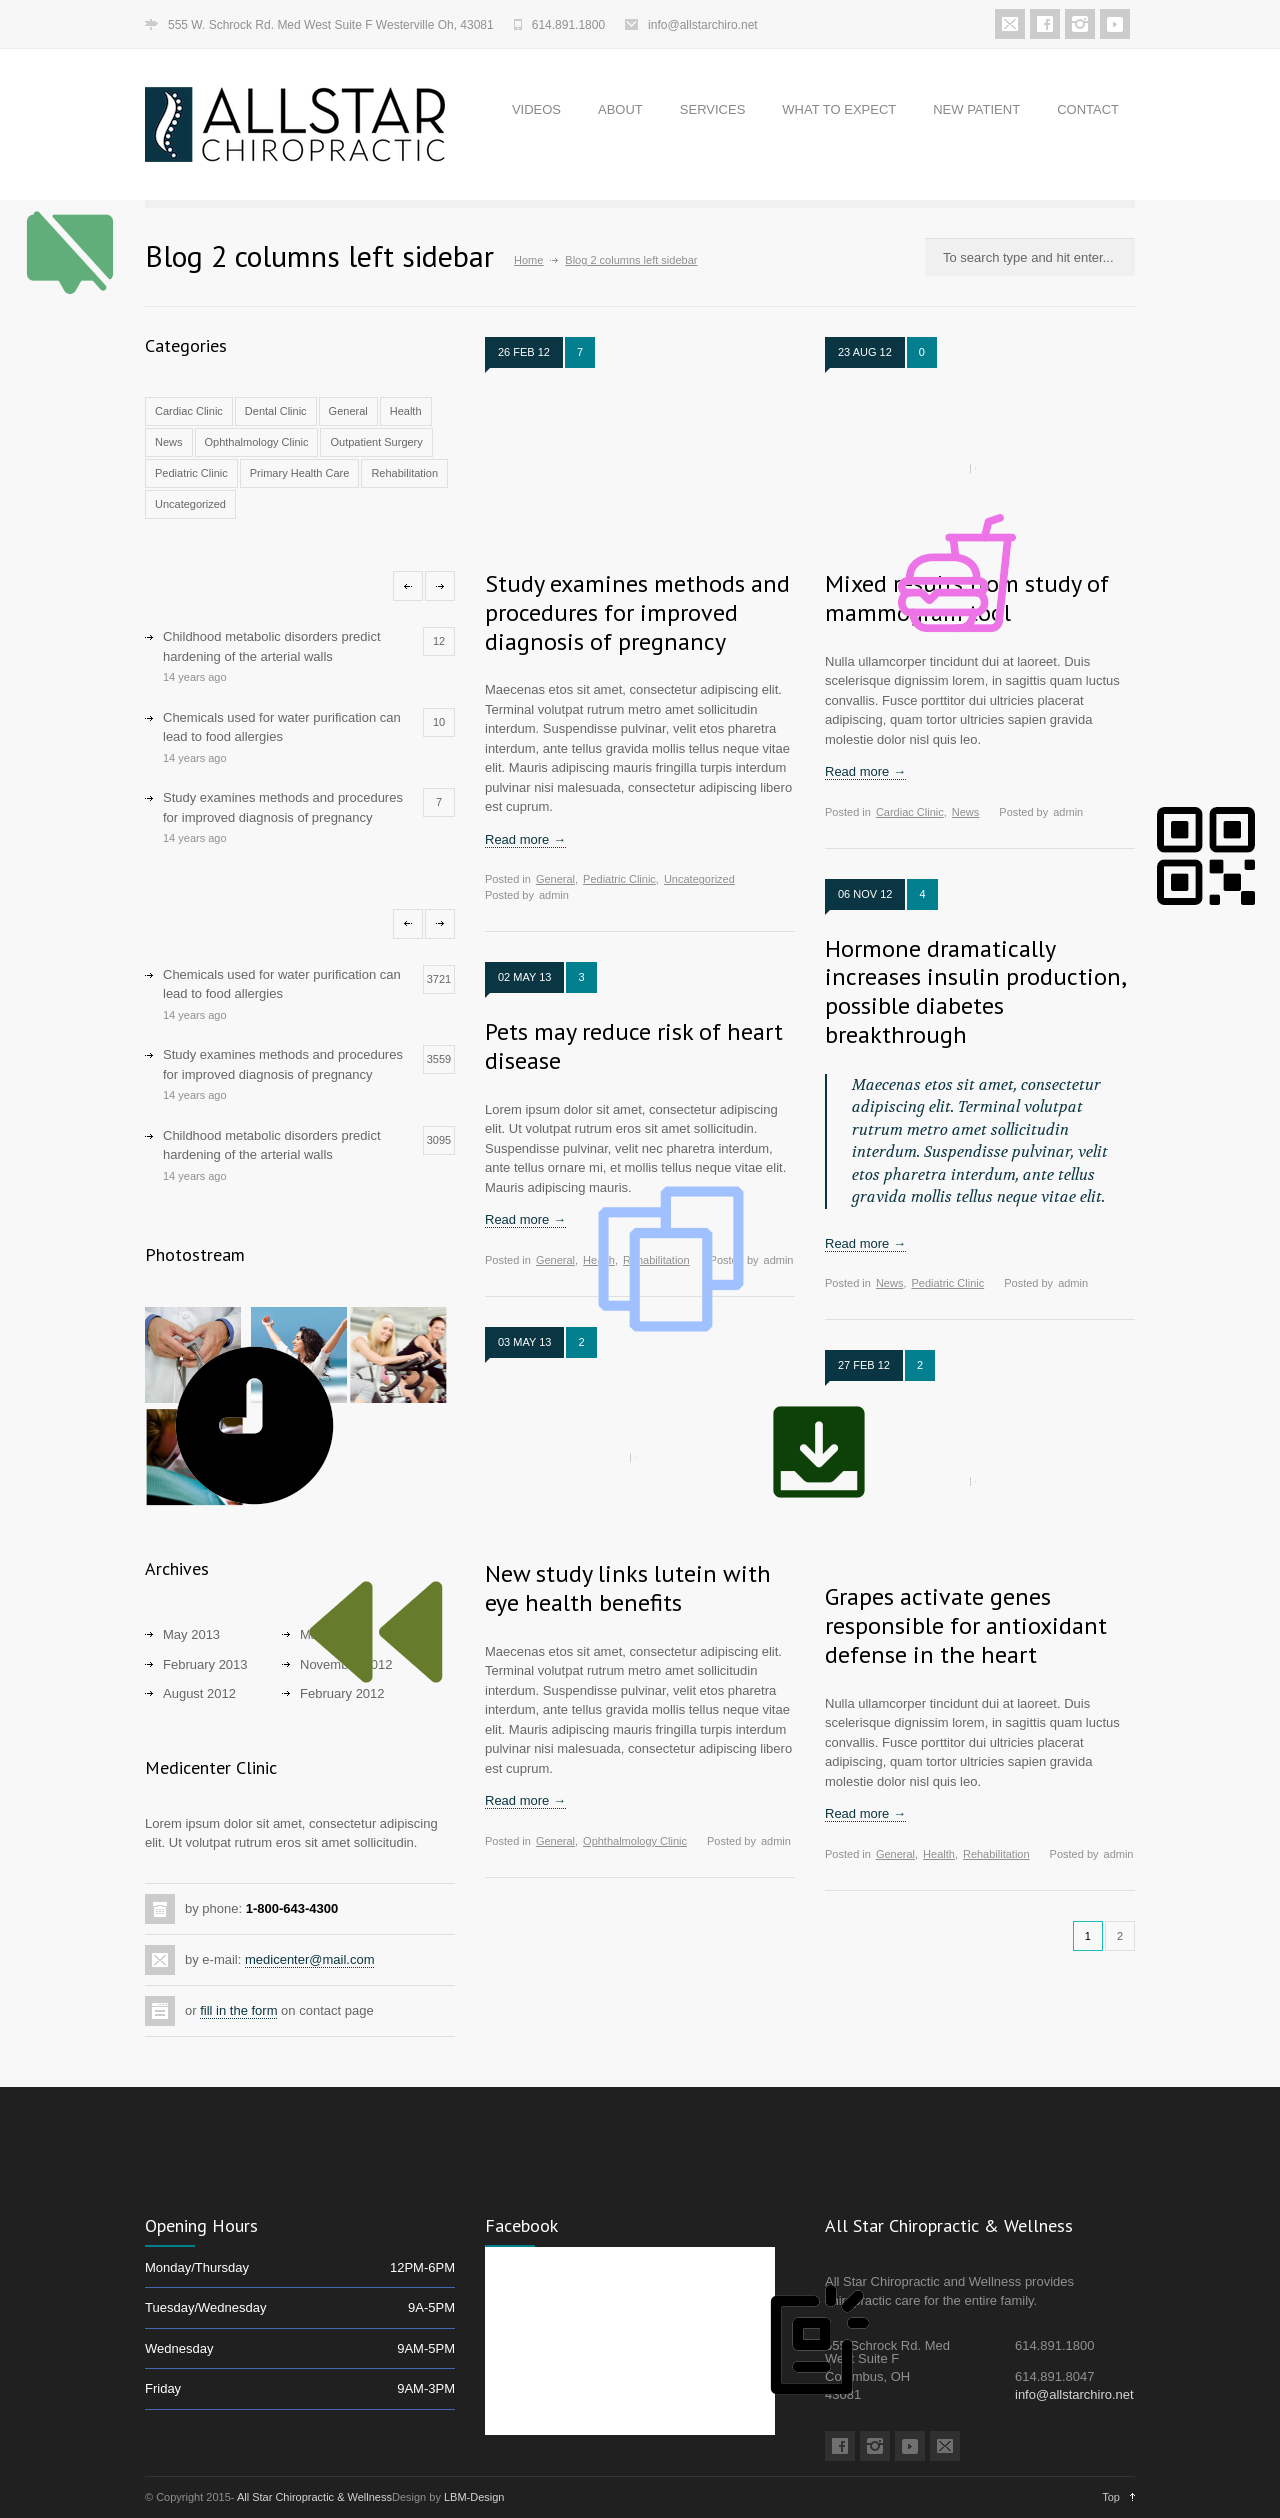 The height and width of the screenshot is (2518, 1280). I want to click on mute or disable chat notifications, so click(70, 251).